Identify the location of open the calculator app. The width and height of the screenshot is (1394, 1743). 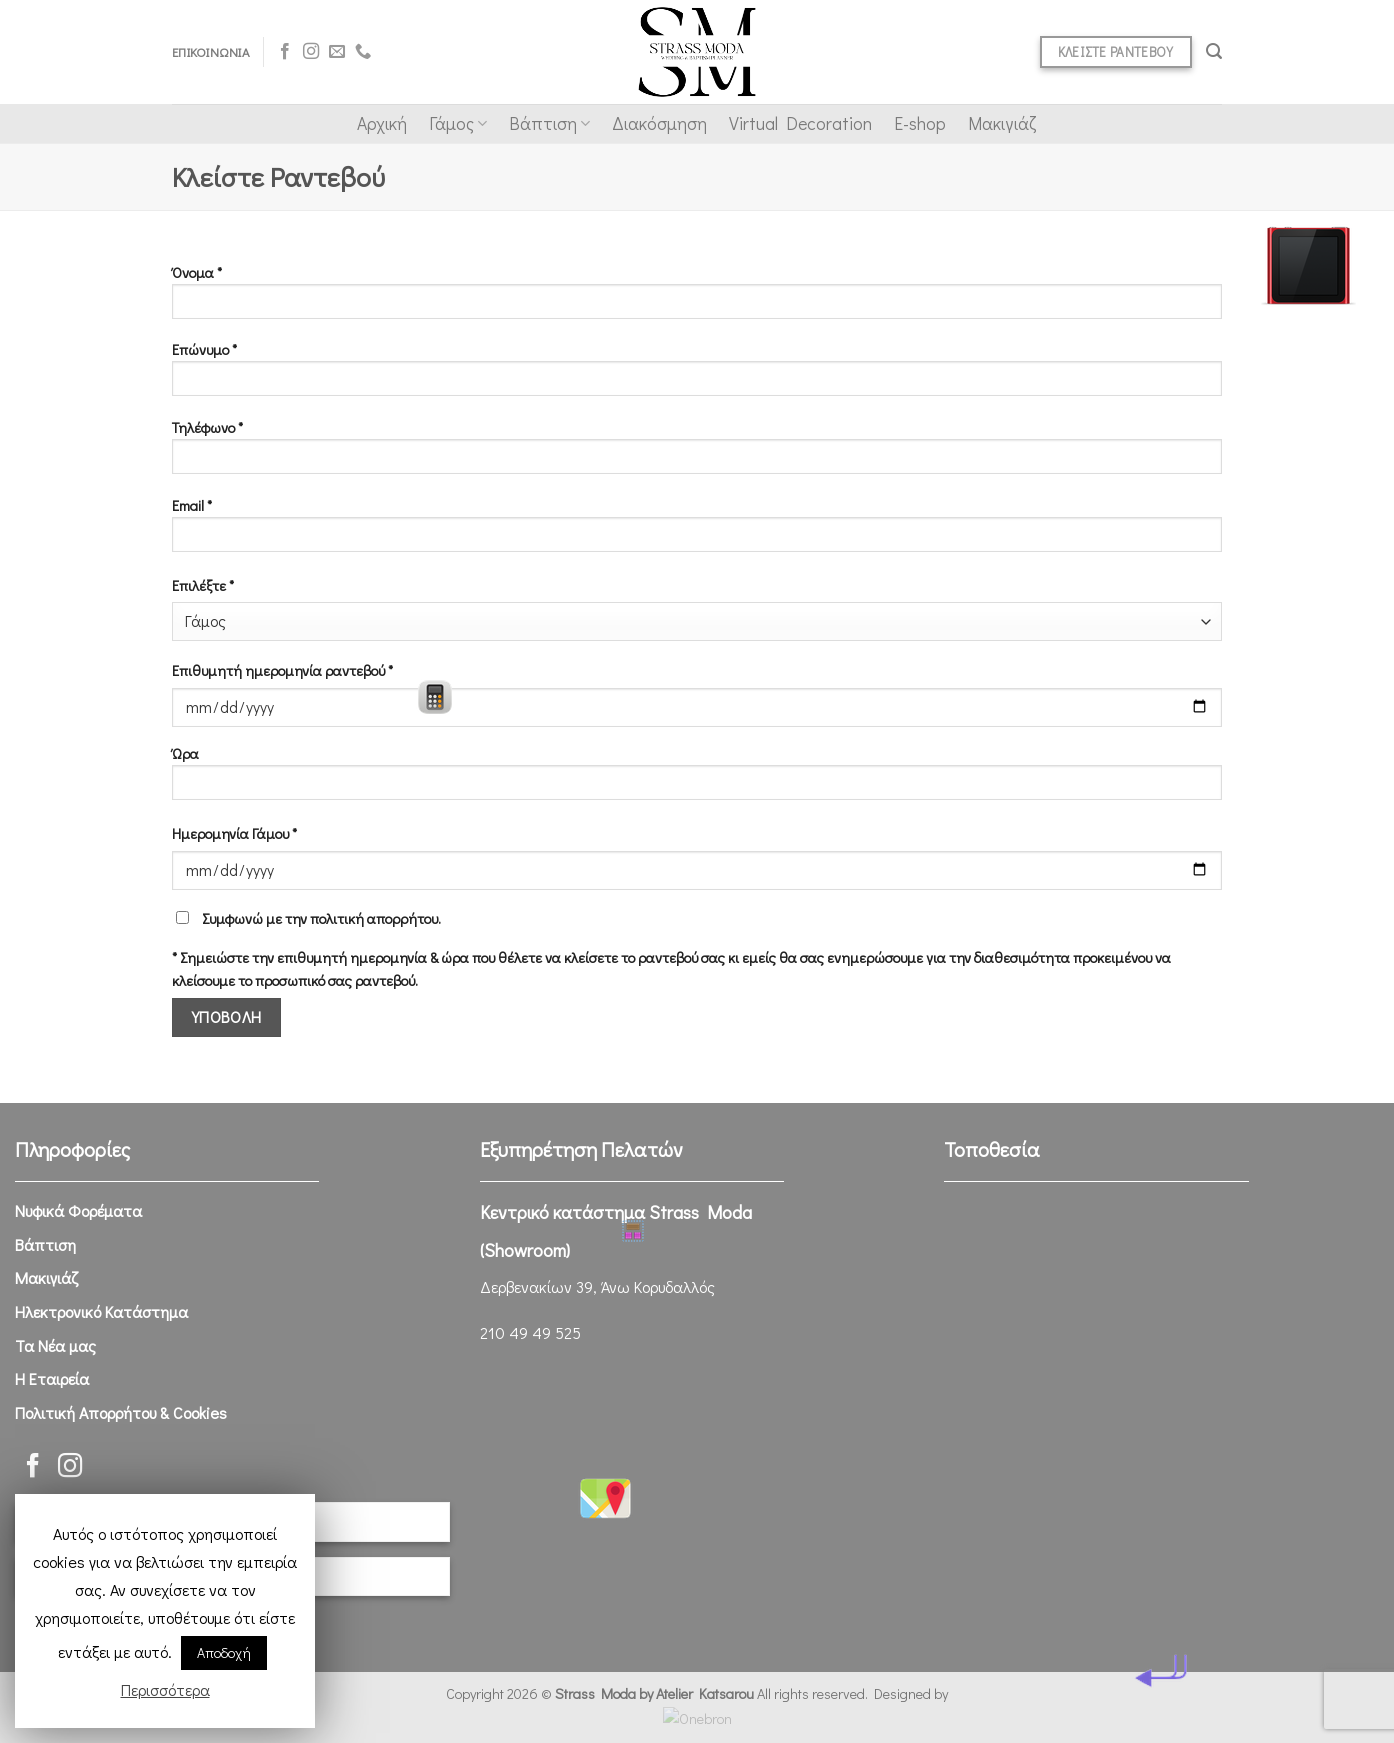
(435, 697).